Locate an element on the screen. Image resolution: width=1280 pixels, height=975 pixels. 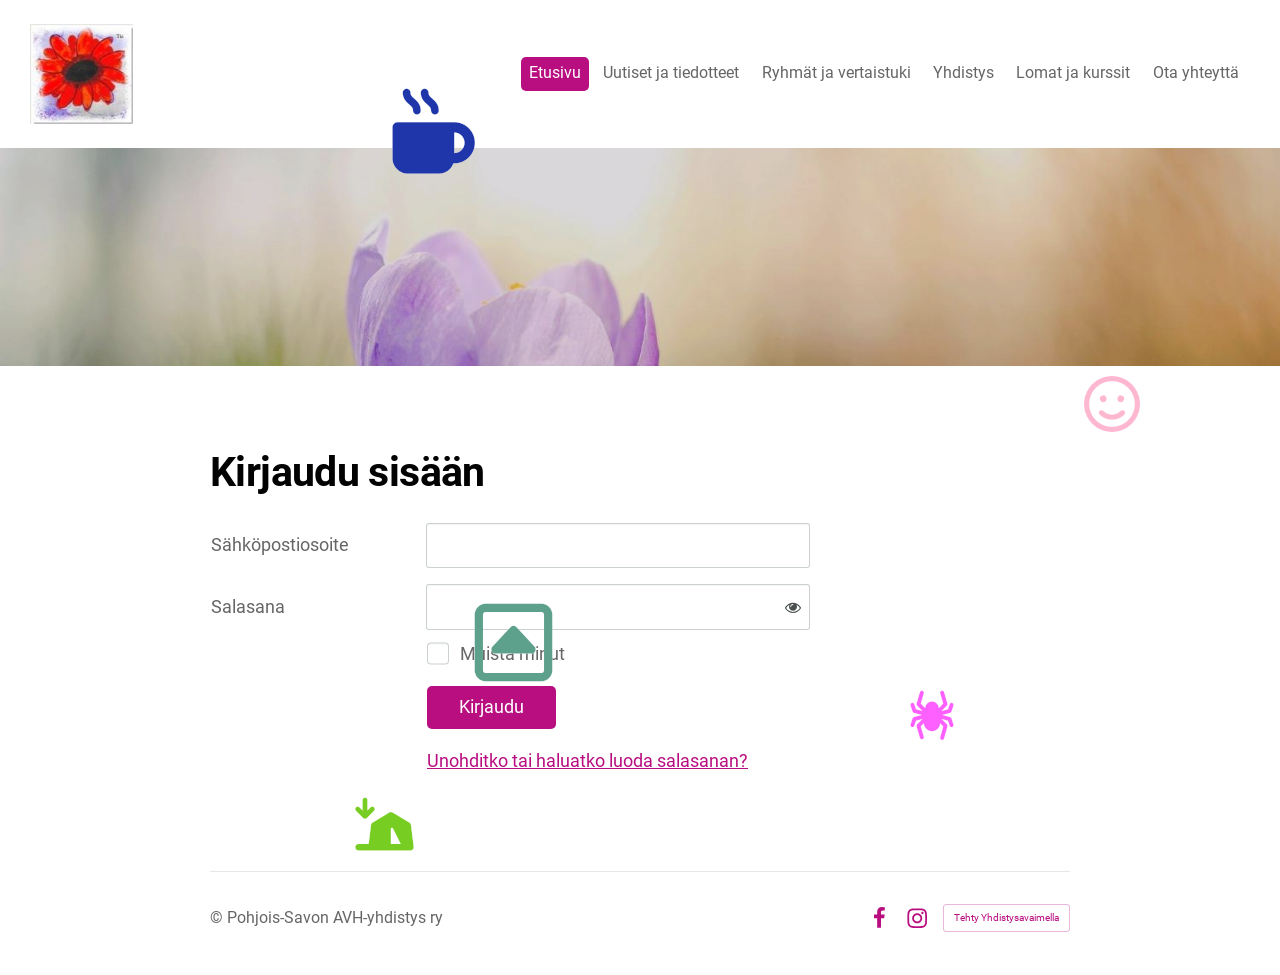
take a coffee break or pause timer is located at coordinates (428, 132).